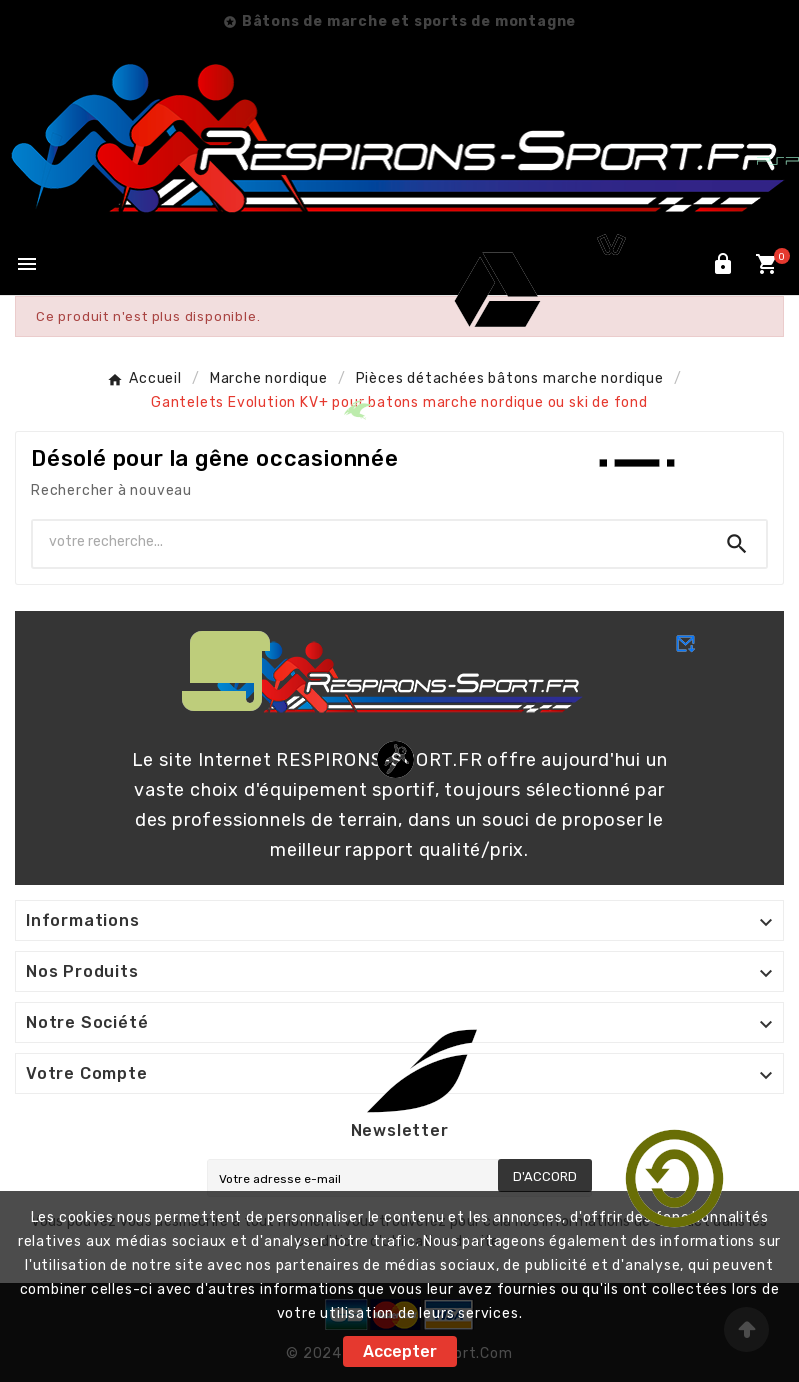 This screenshot has height=1382, width=799. Describe the element at coordinates (611, 244) in the screenshot. I see `link or sign in to viva wallet payment services` at that location.